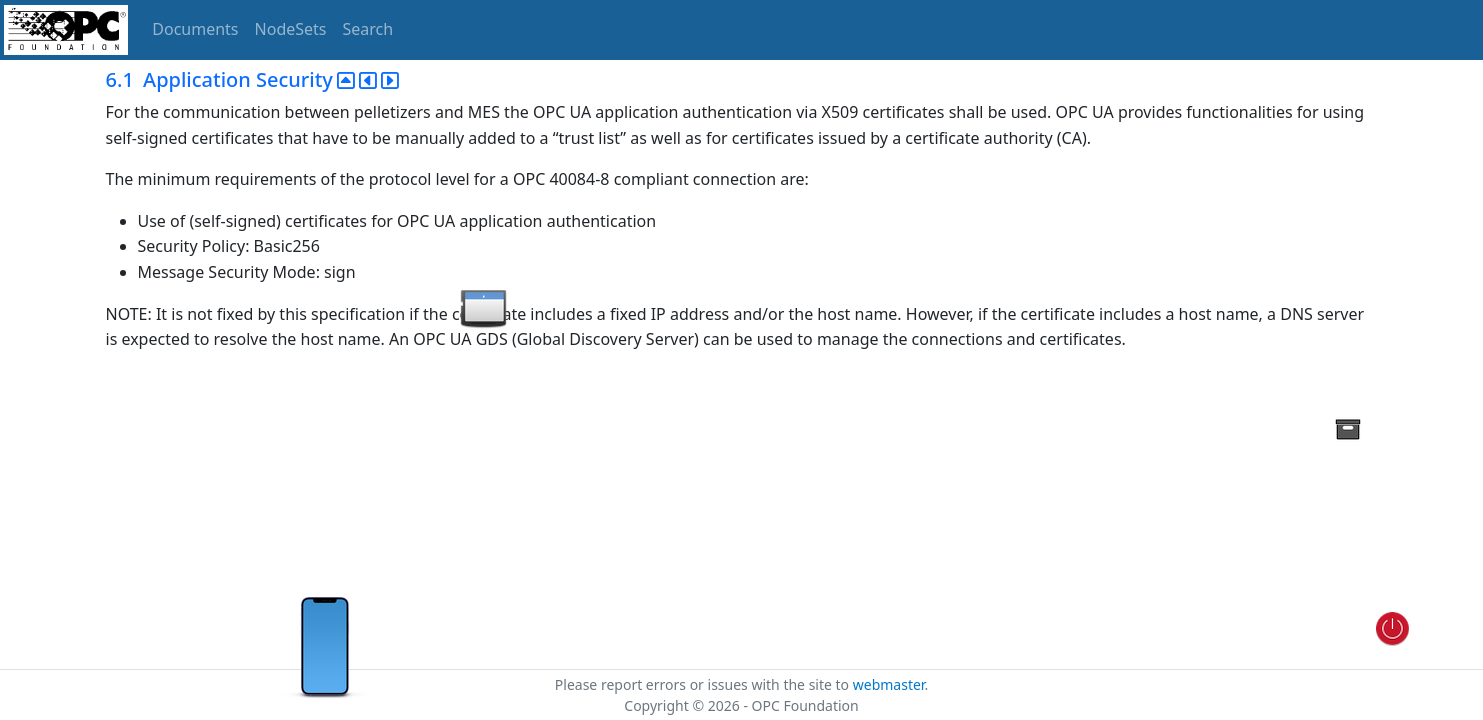 The height and width of the screenshot is (720, 1483). What do you see at coordinates (325, 648) in the screenshot?
I see `indicates a connected iPhone device` at bounding box center [325, 648].